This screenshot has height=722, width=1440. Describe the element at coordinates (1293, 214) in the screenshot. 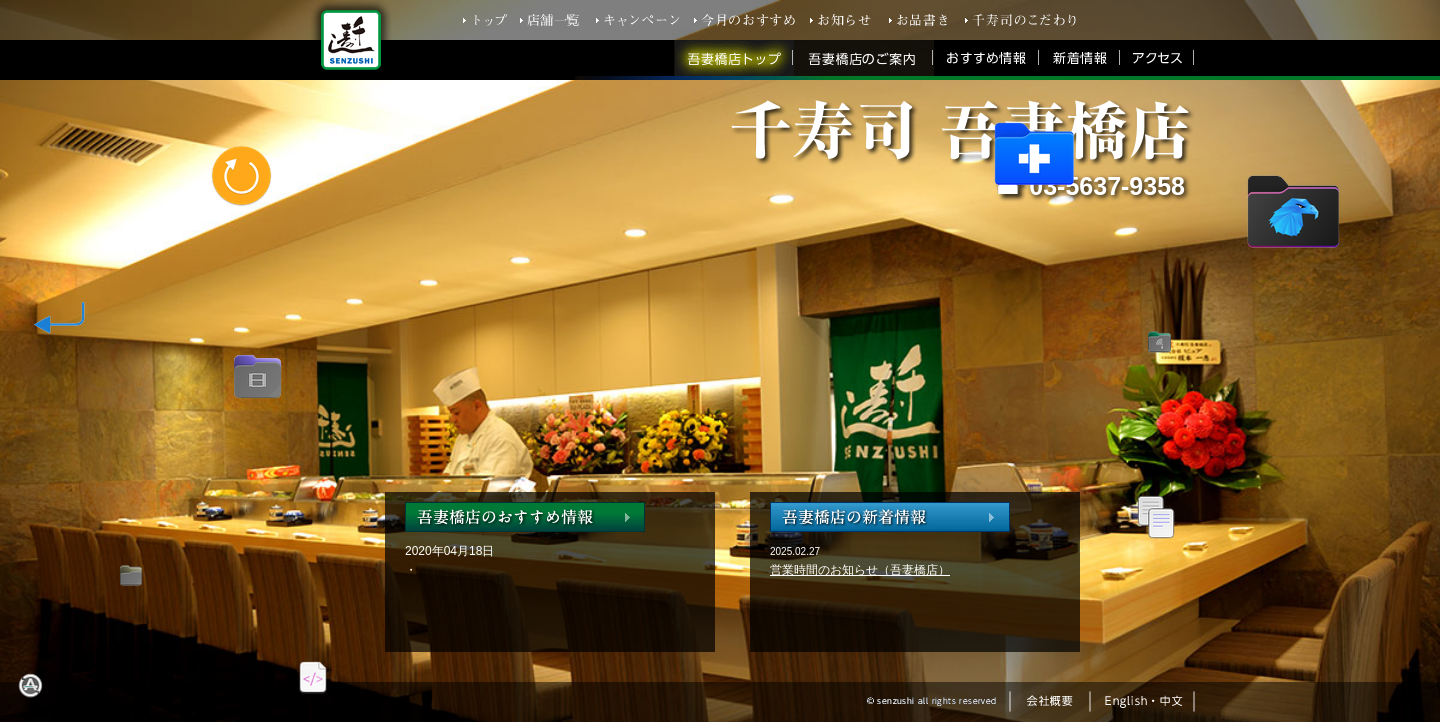

I see `open garuda linux system folder` at that location.